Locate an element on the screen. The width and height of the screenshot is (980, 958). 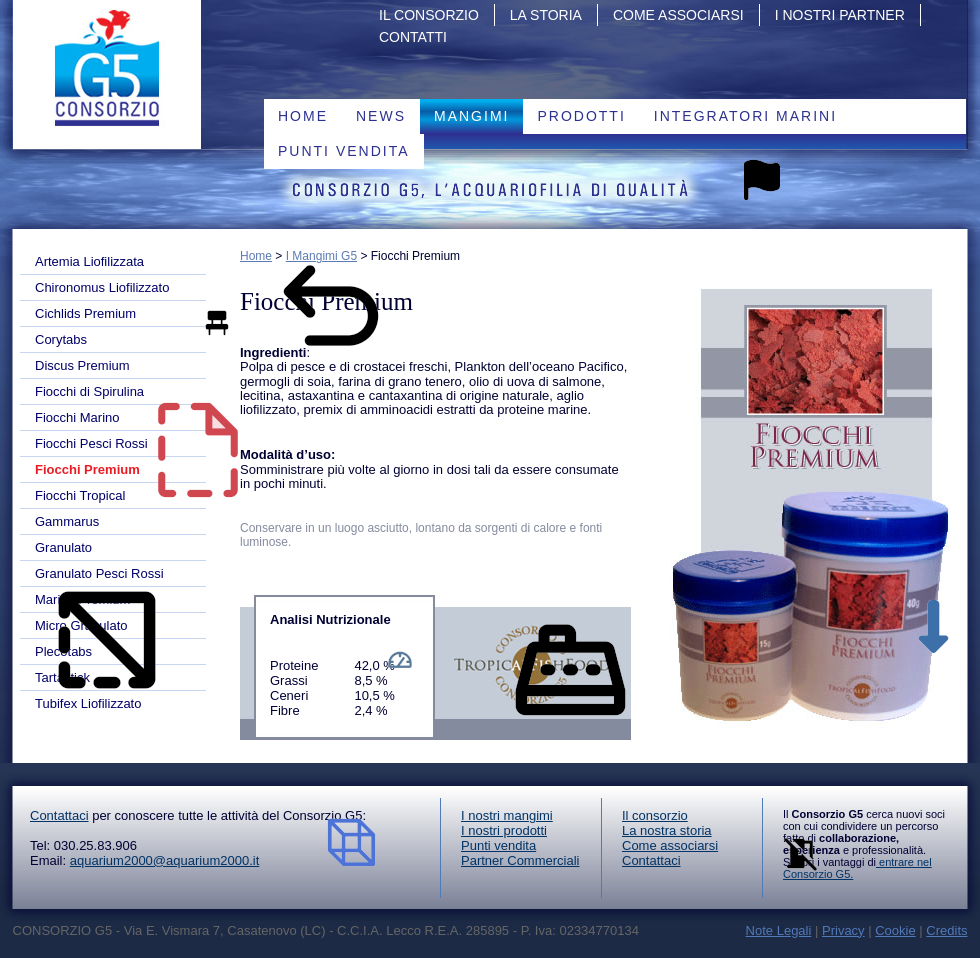
invert current selection is located at coordinates (107, 640).